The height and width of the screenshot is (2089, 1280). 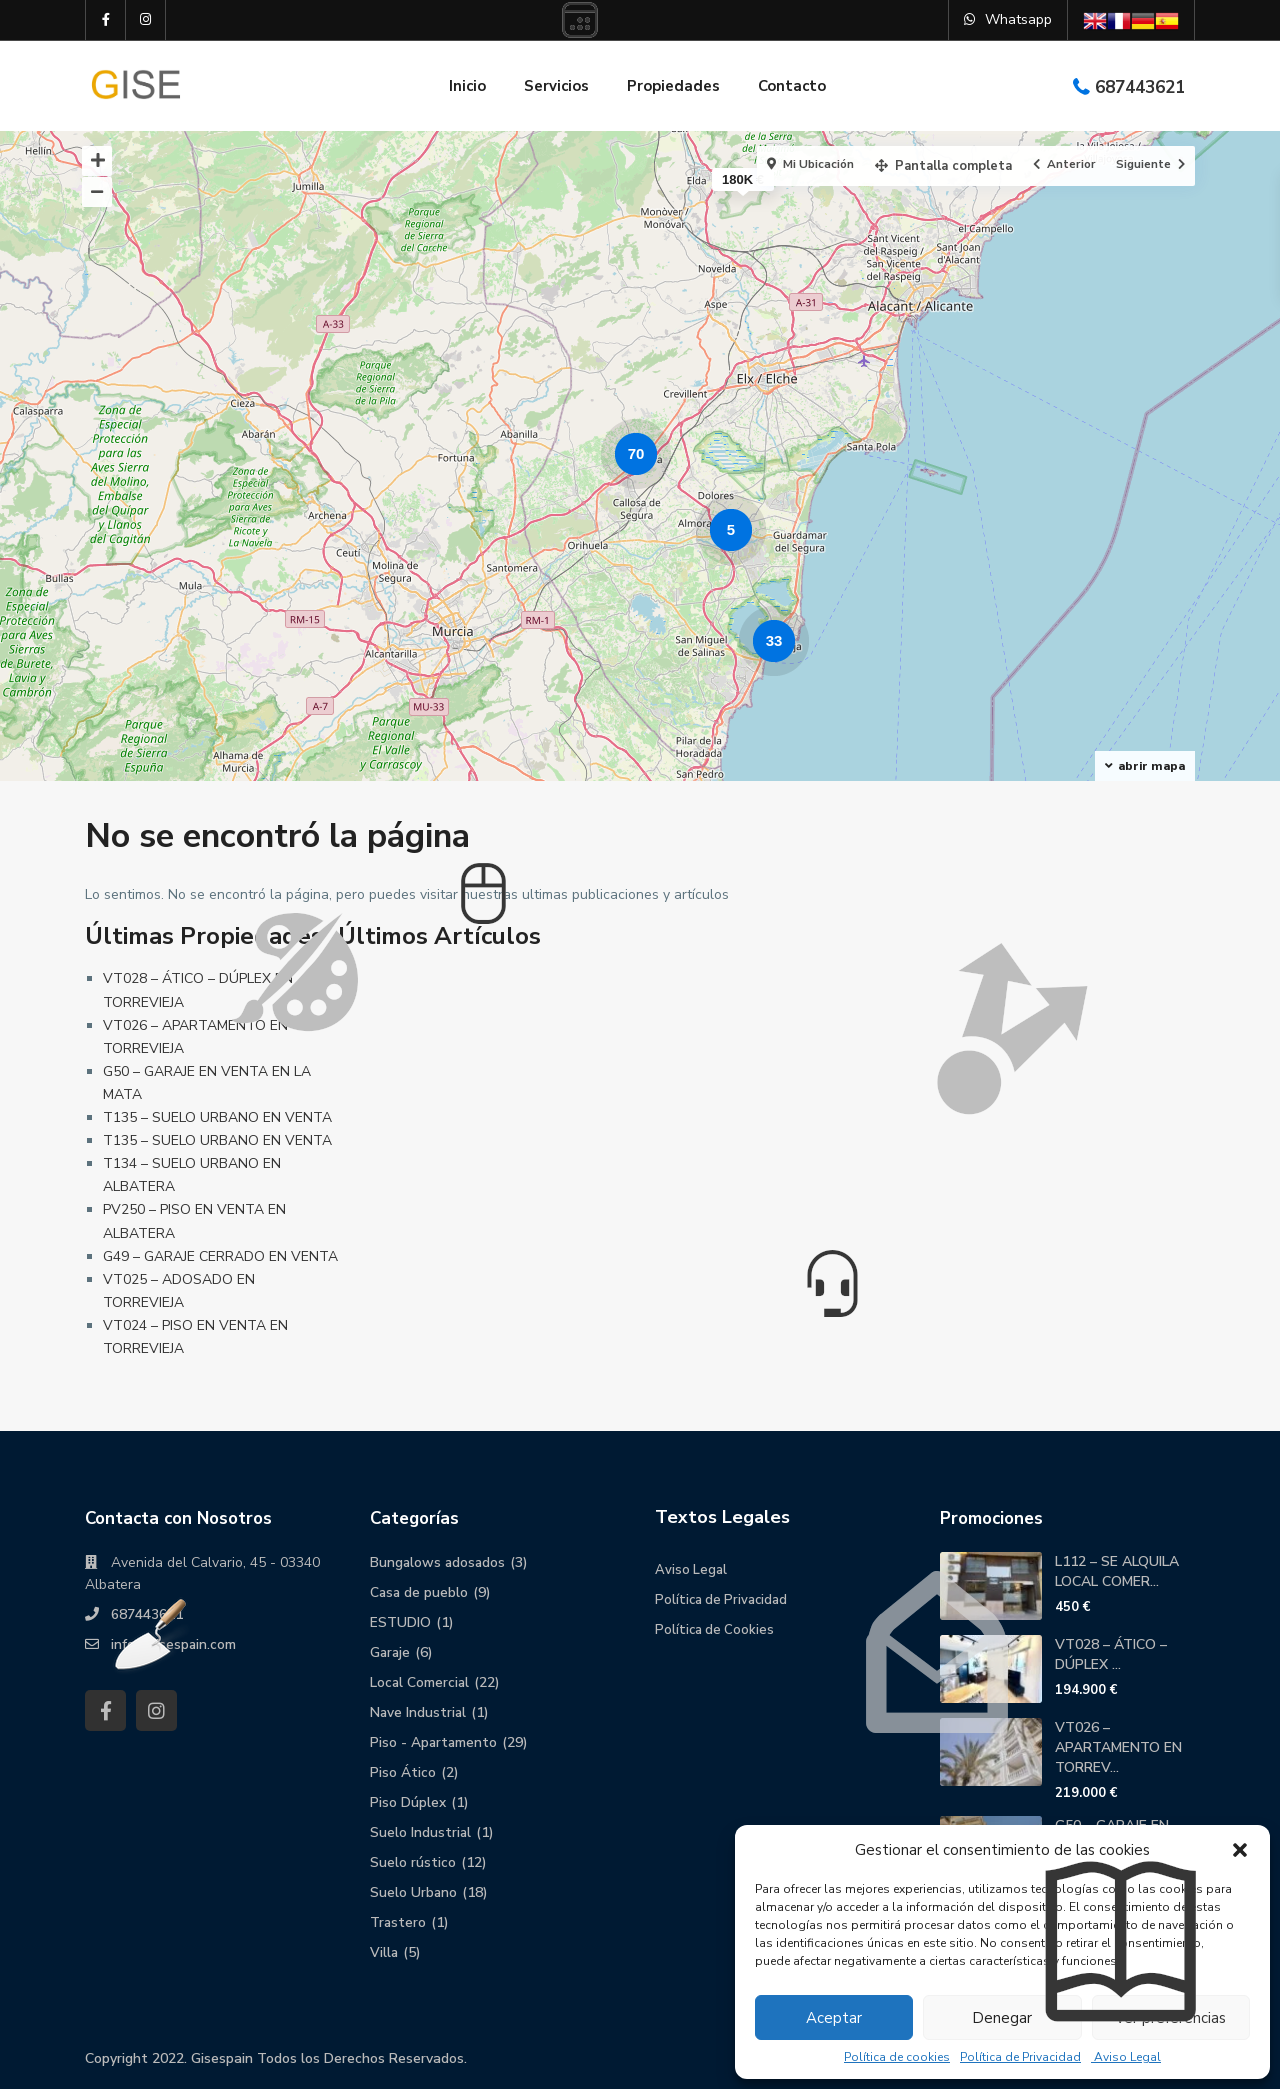 What do you see at coordinates (937, 1652) in the screenshot?
I see `indicates a message has been read` at bounding box center [937, 1652].